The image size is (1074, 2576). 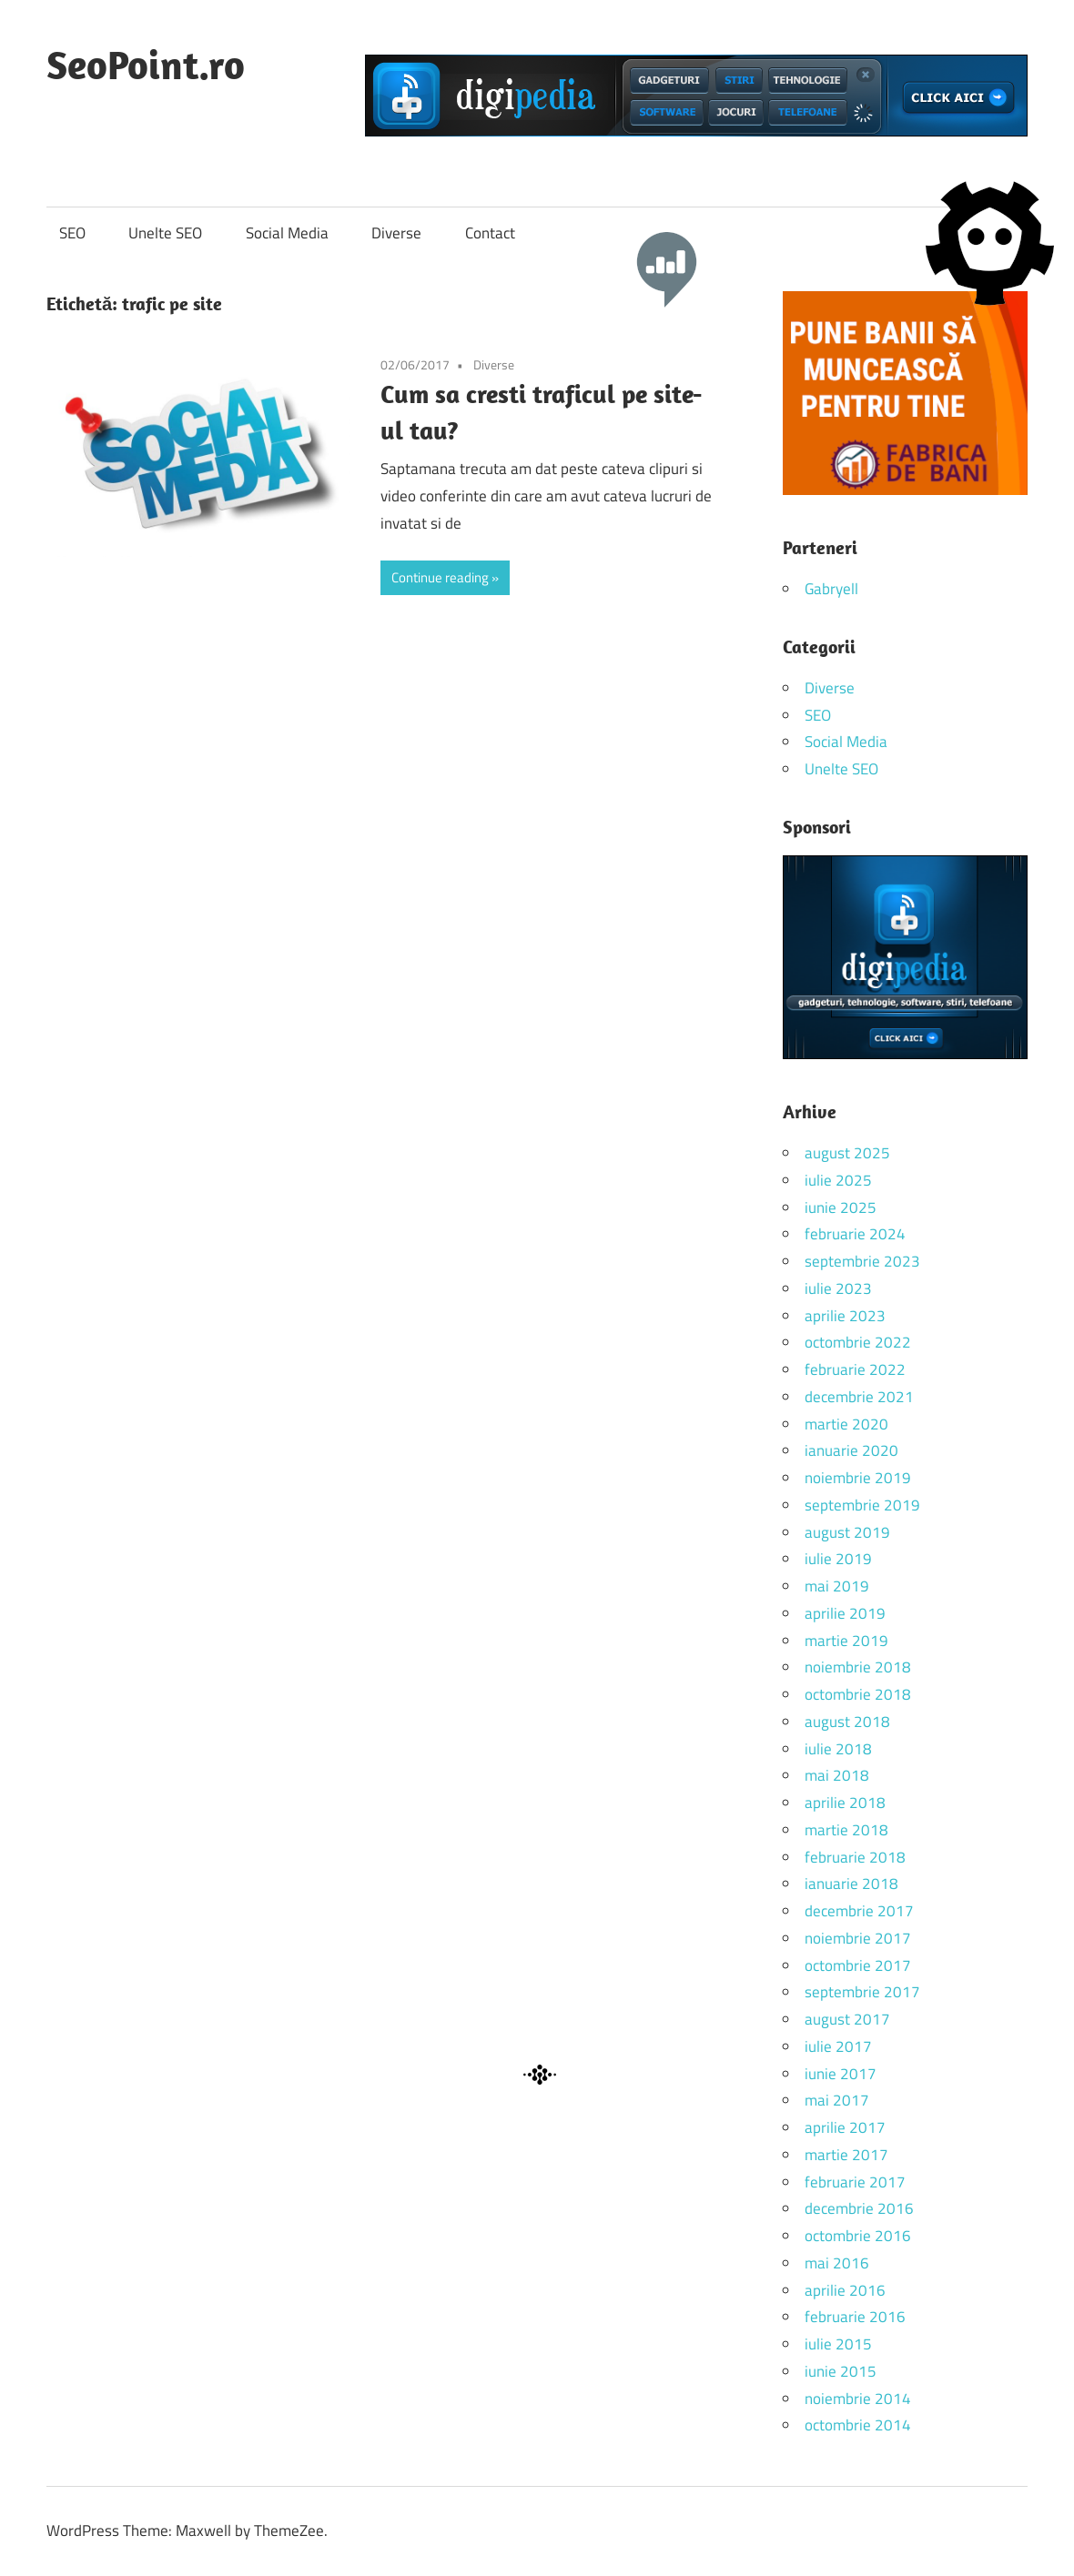 I want to click on etcd distributed key-value store logo, so click(x=989, y=243).